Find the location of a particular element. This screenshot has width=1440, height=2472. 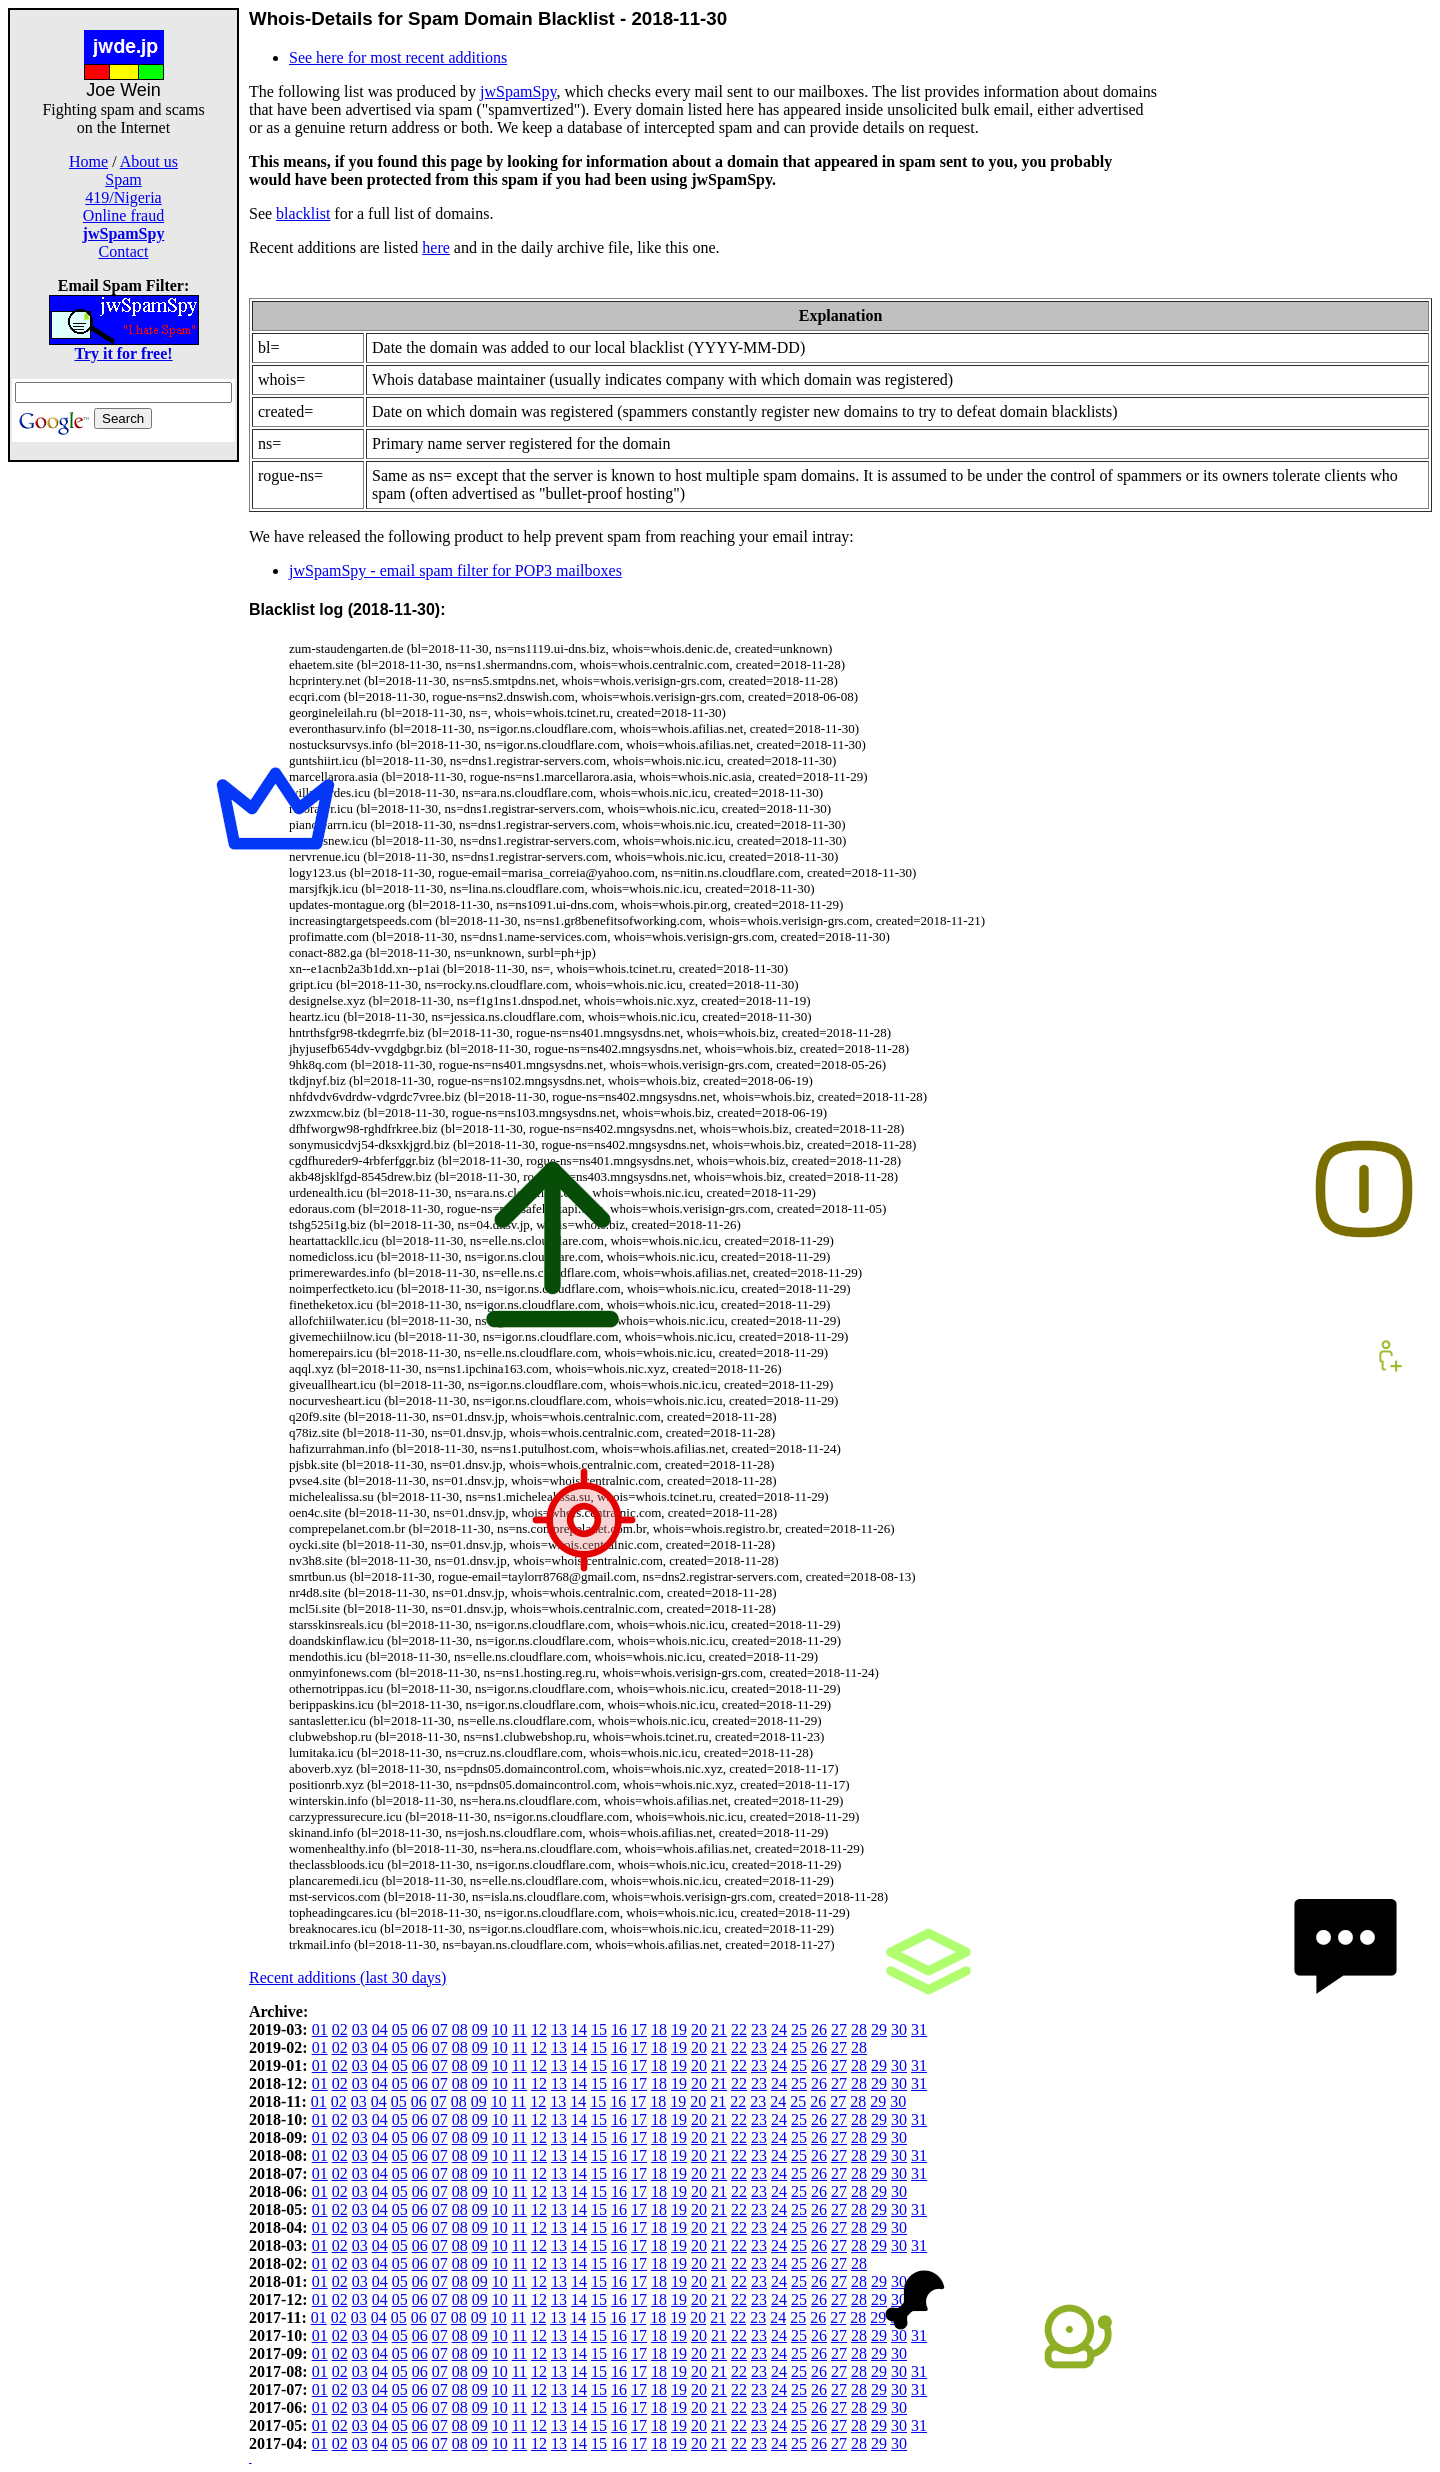

access food or dining options is located at coordinates (915, 2300).